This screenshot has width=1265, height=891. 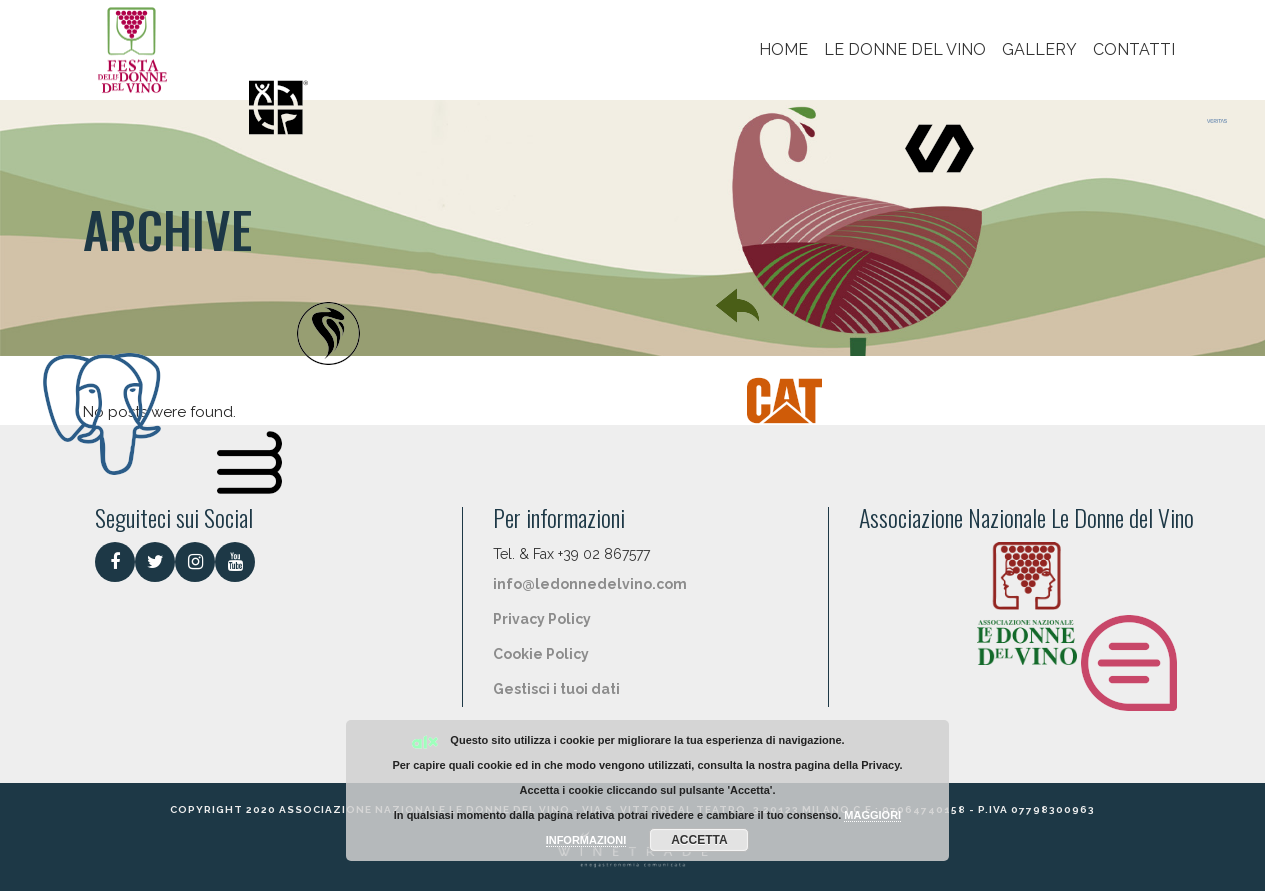 What do you see at coordinates (249, 462) in the screenshot?
I see `link to Cirrus CI continuous integration service` at bounding box center [249, 462].